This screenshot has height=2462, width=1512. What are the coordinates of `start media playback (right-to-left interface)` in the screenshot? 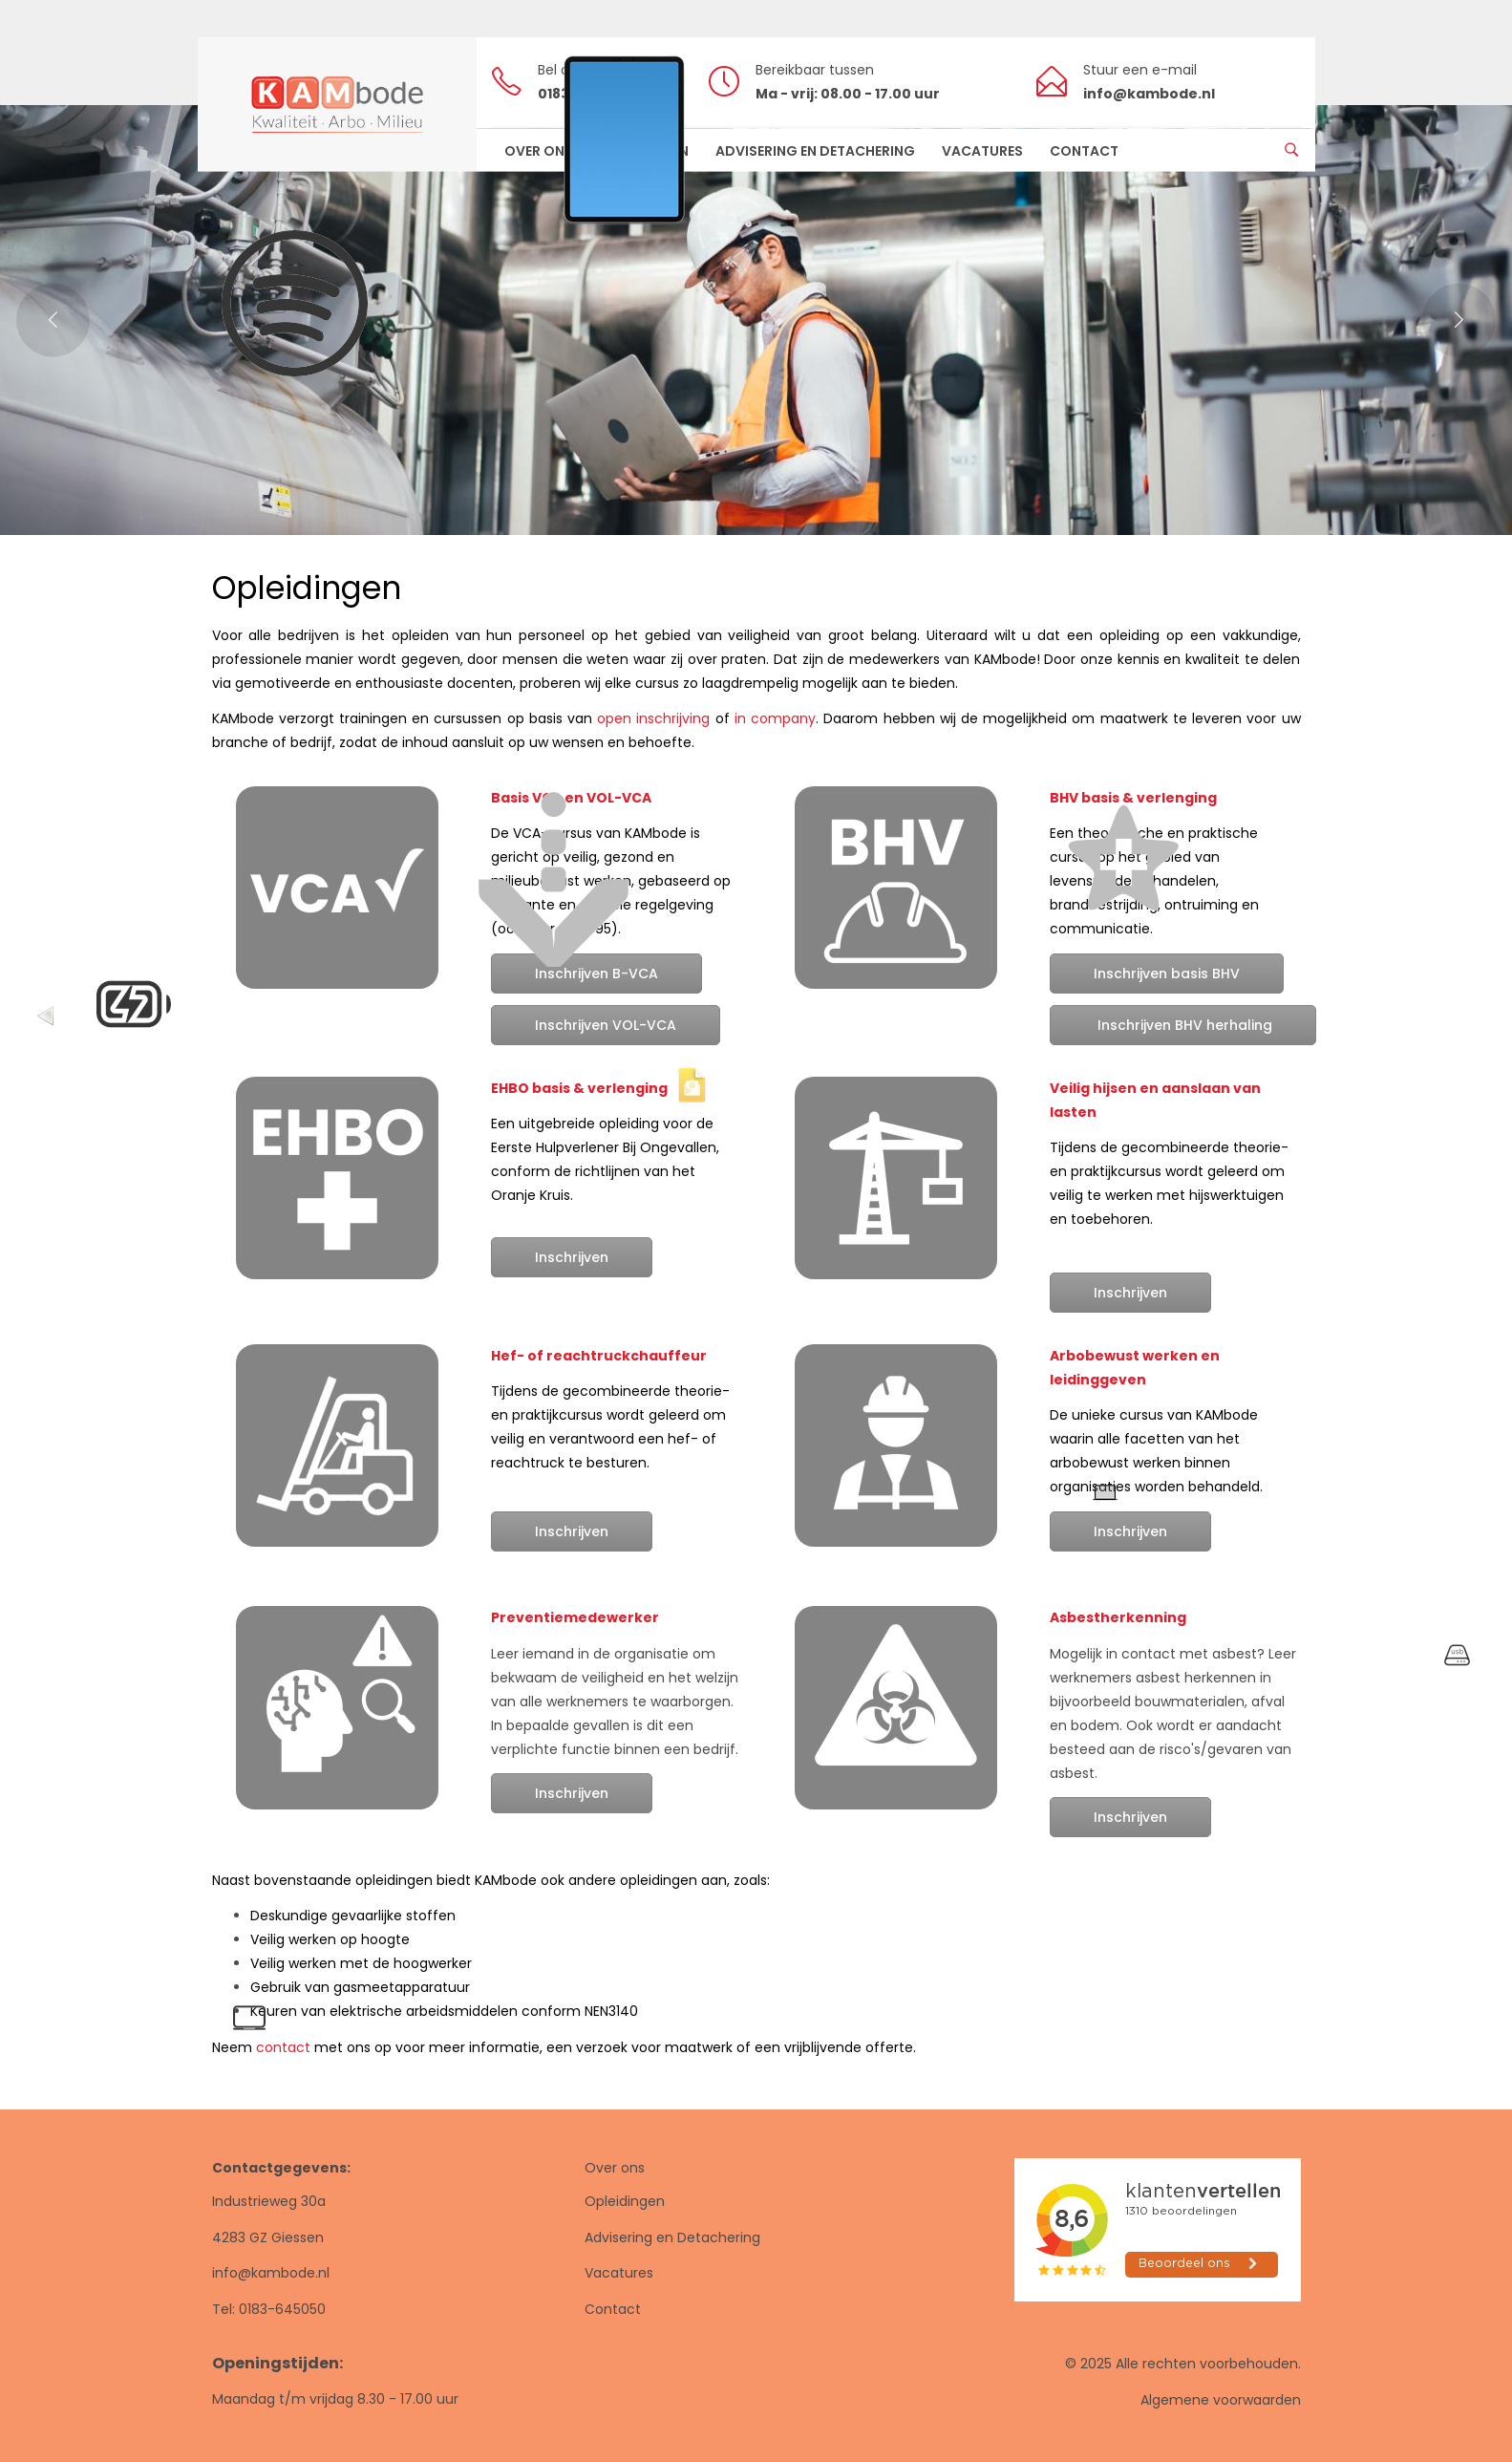 It's located at (45, 1016).